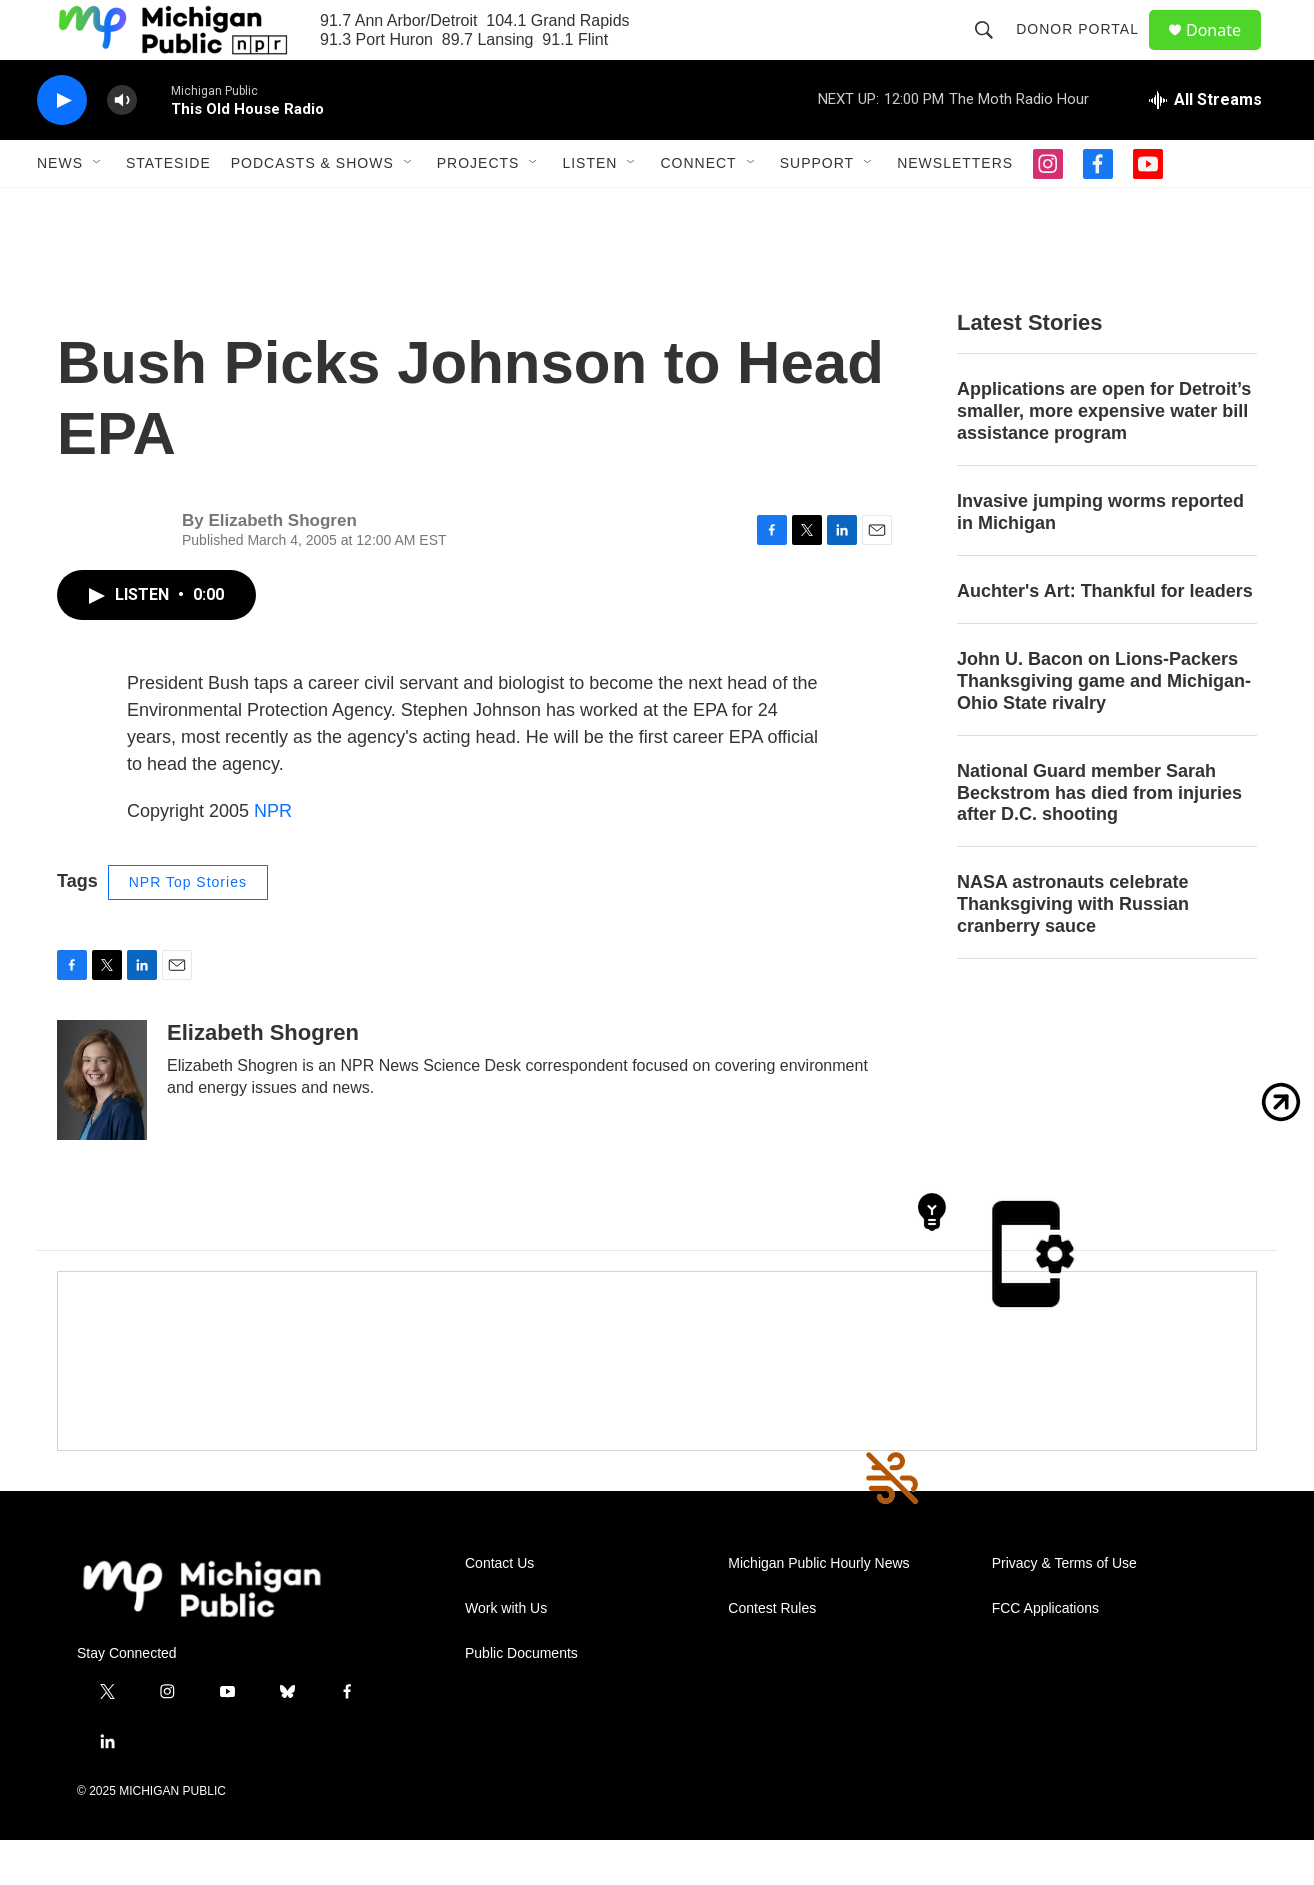 The width and height of the screenshot is (1314, 1885). What do you see at coordinates (892, 1478) in the screenshot?
I see `disable wind or fan mode` at bounding box center [892, 1478].